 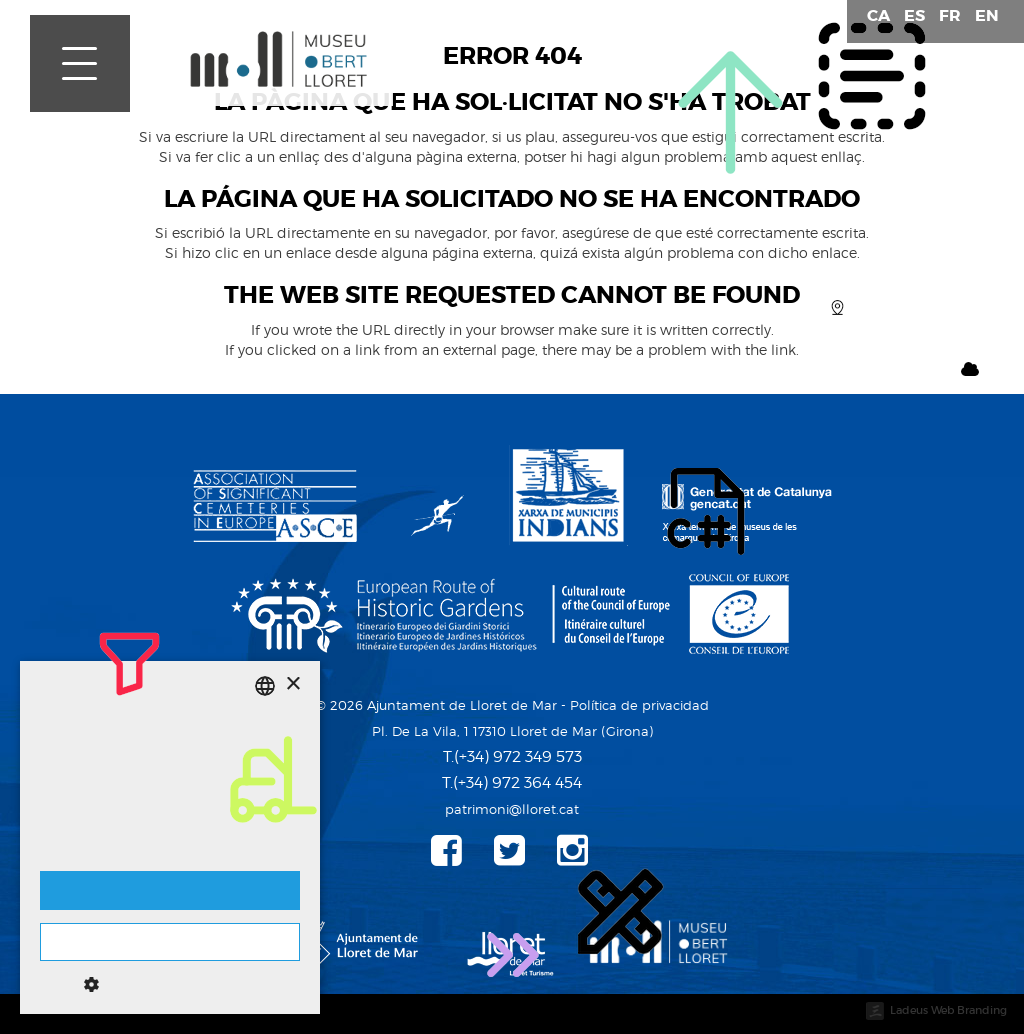 I want to click on a C# source code file, so click(x=707, y=511).